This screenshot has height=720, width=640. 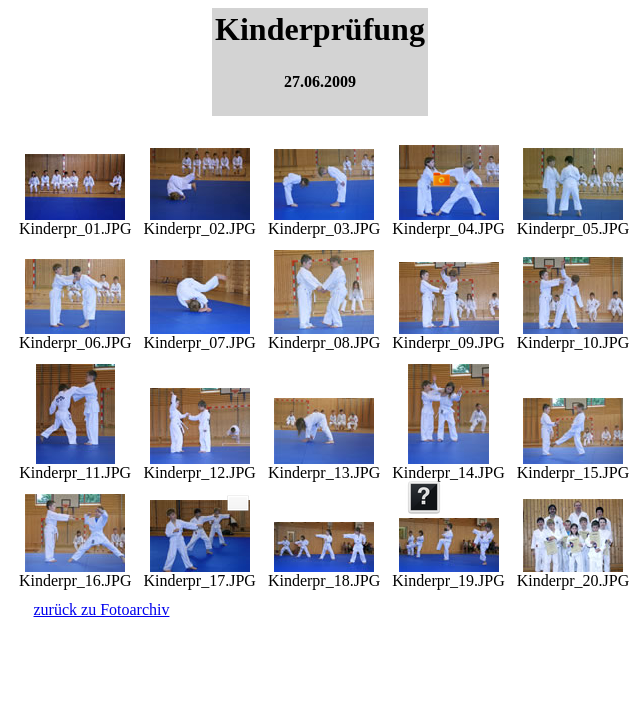 I want to click on generic bluetooth device placeholder, so click(x=238, y=503).